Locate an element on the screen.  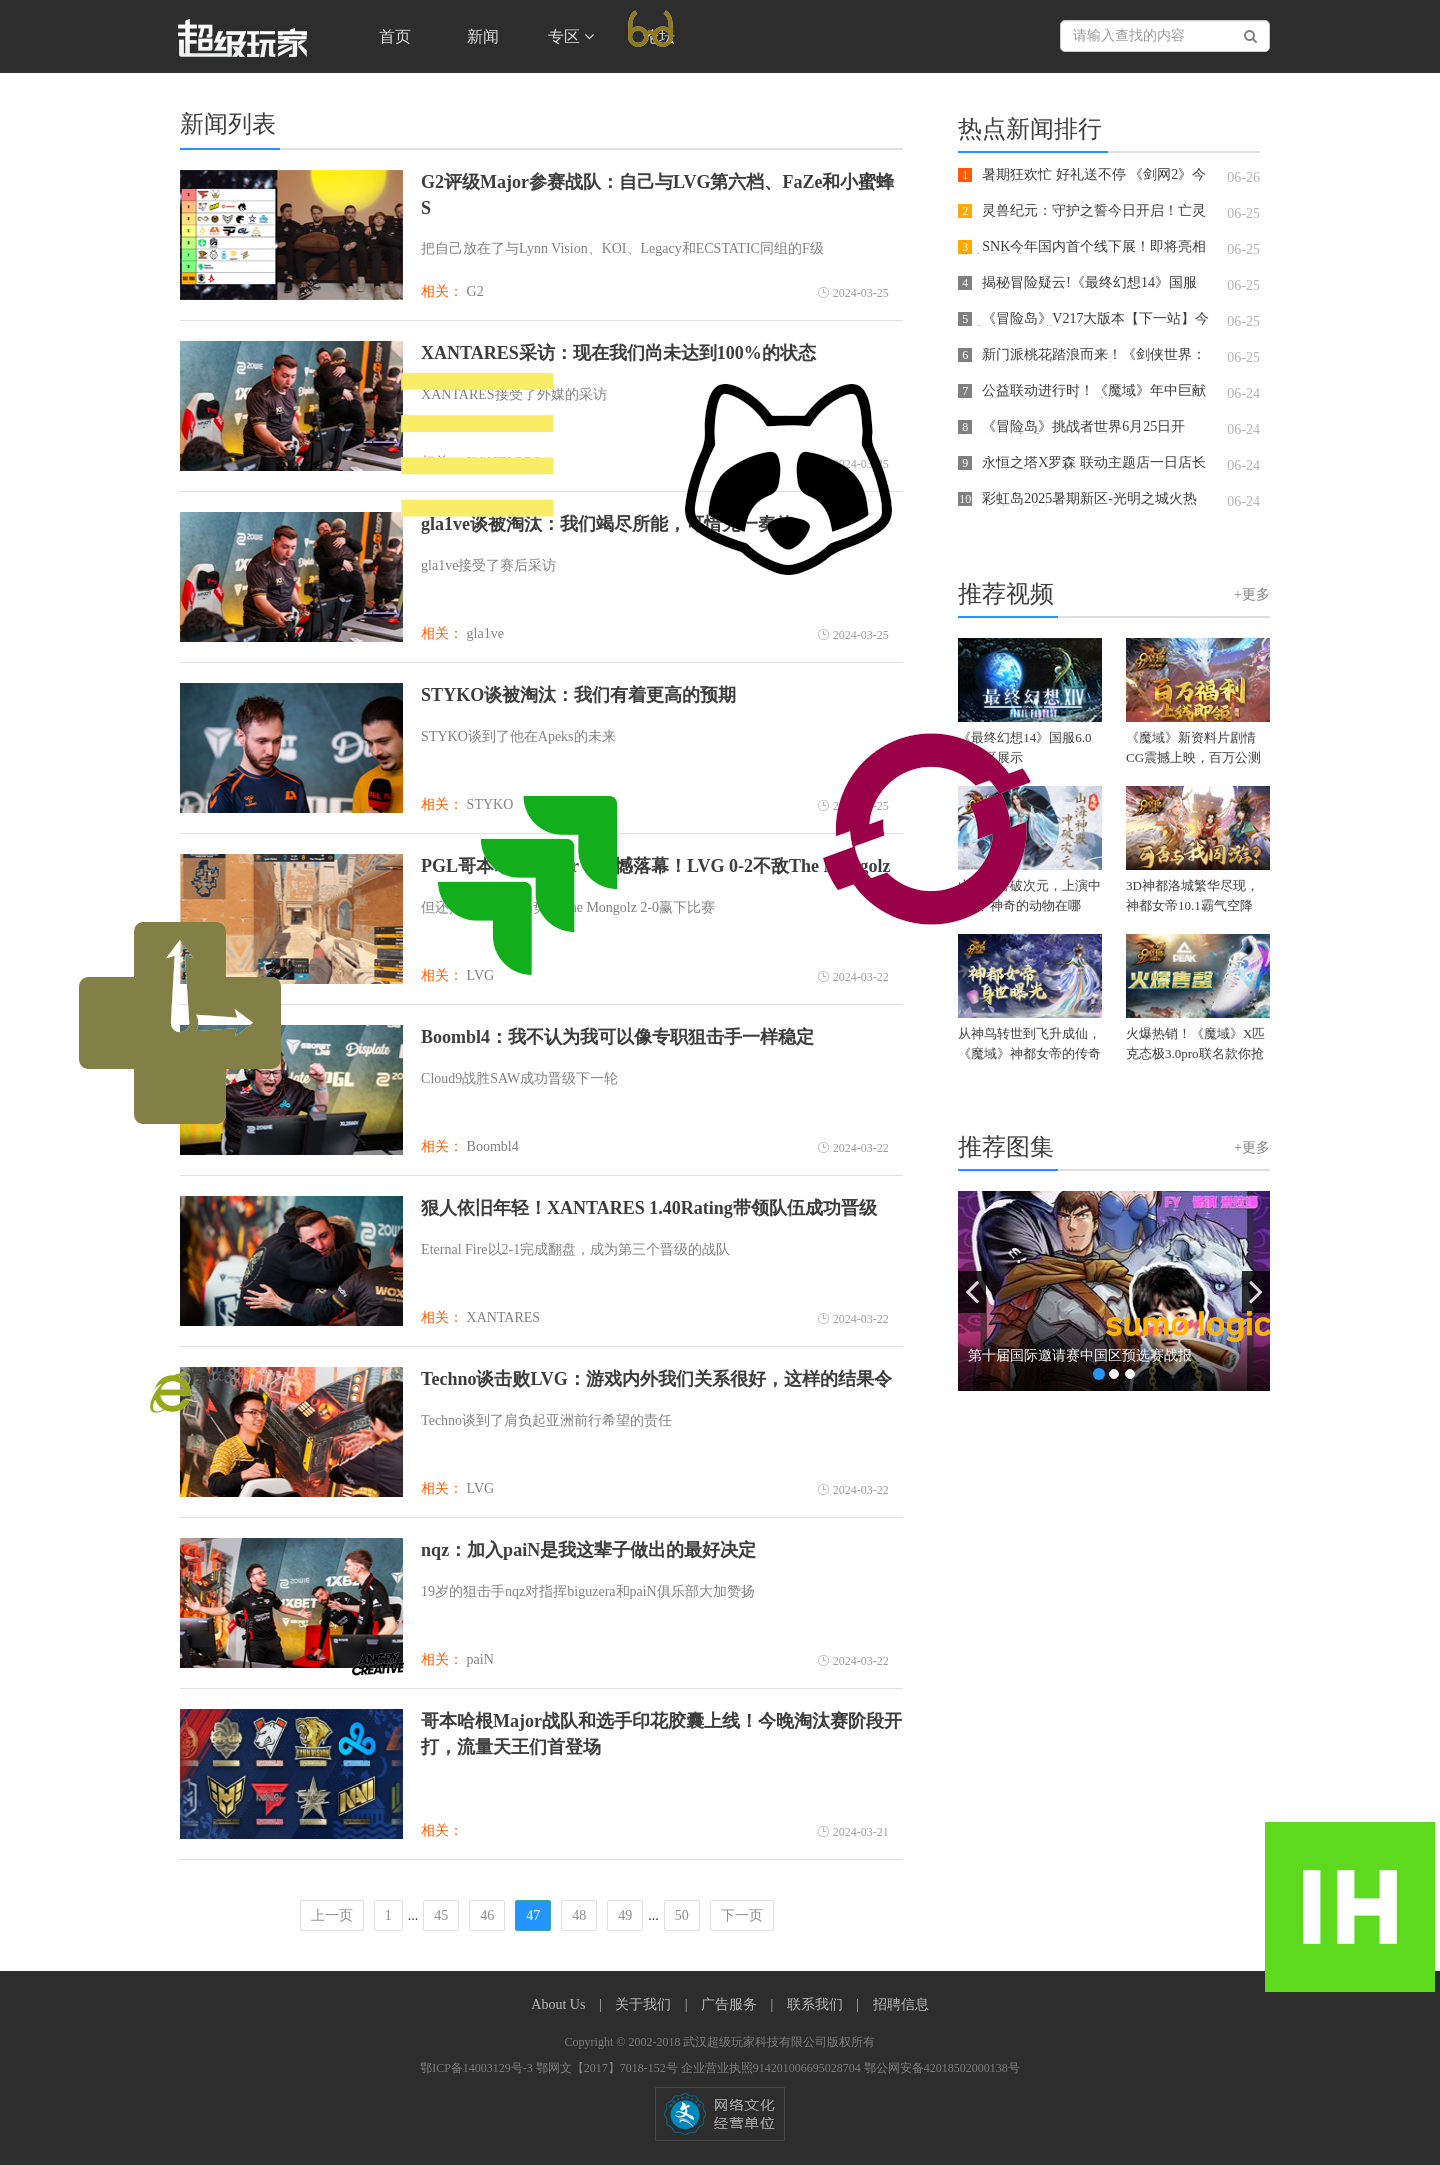
Red Hat OpenShift platform logo is located at coordinates (927, 829).